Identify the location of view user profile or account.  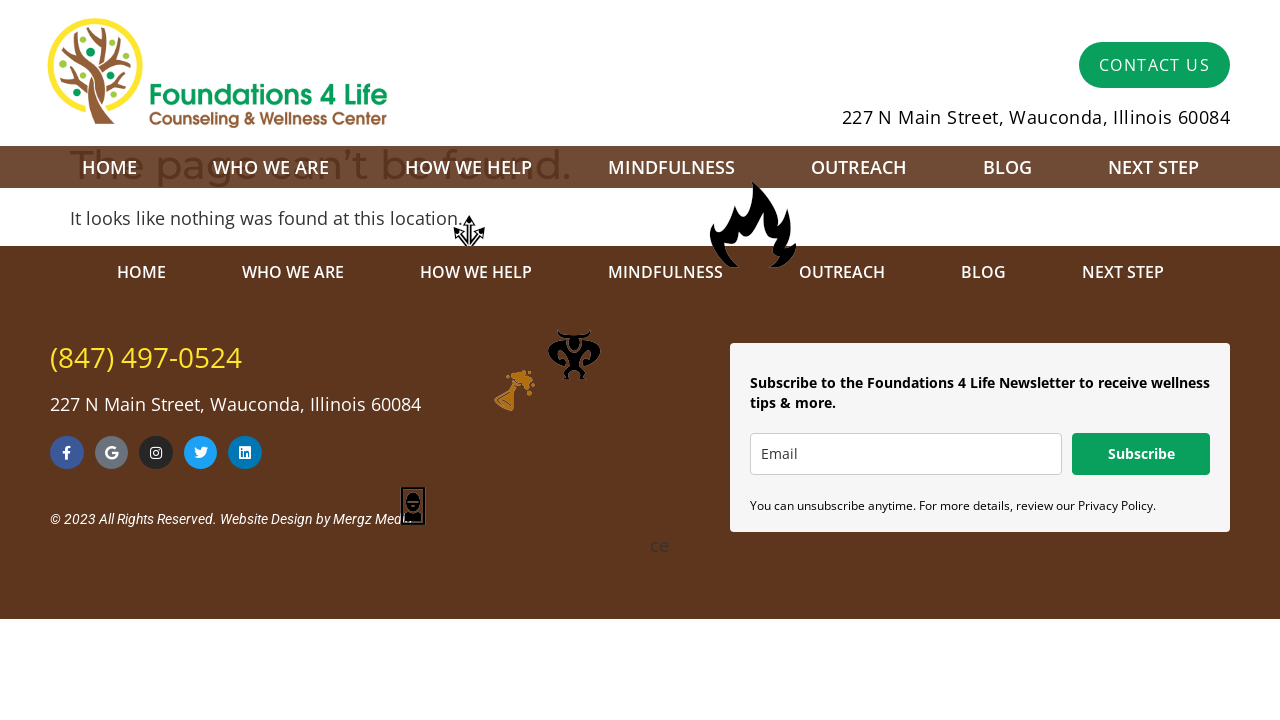
(413, 506).